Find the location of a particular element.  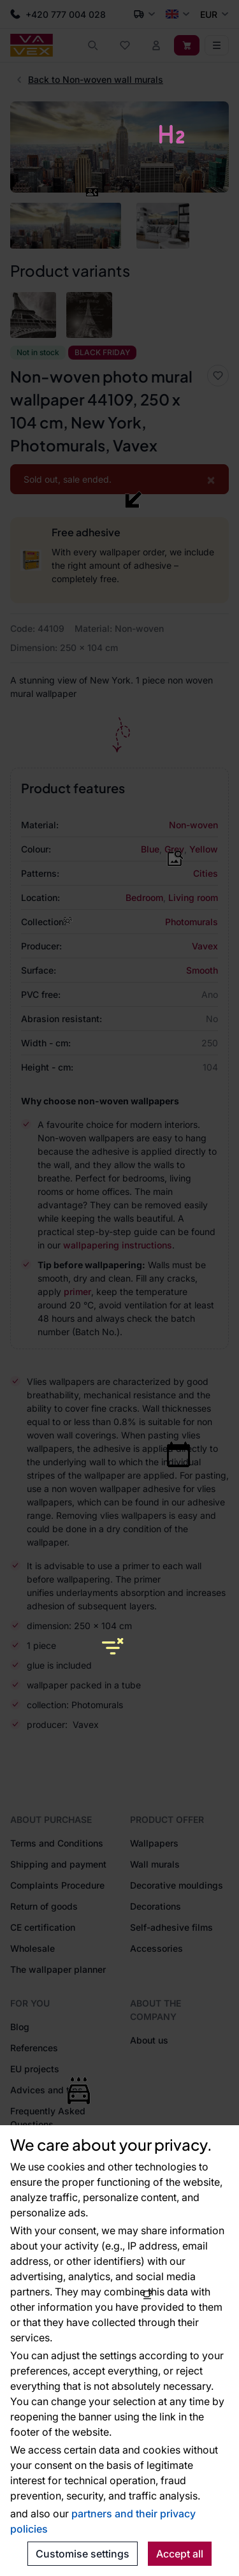

remove or clear active filters is located at coordinates (113, 1648).